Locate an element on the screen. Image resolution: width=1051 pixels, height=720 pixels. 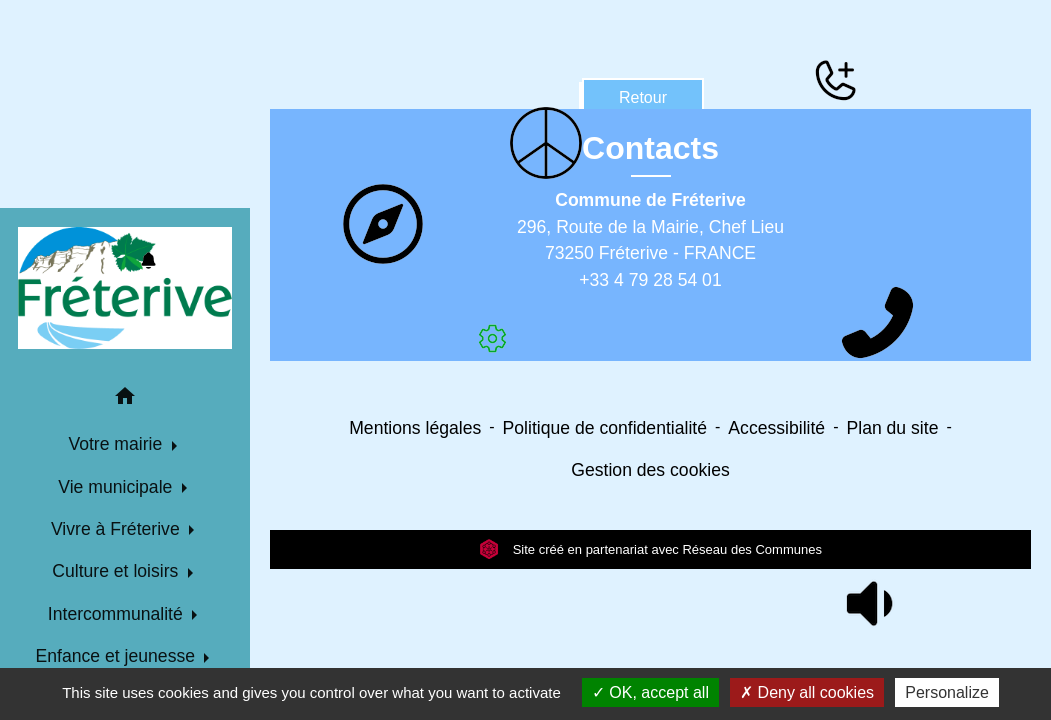
decrease audio volume is located at coordinates (870, 603).